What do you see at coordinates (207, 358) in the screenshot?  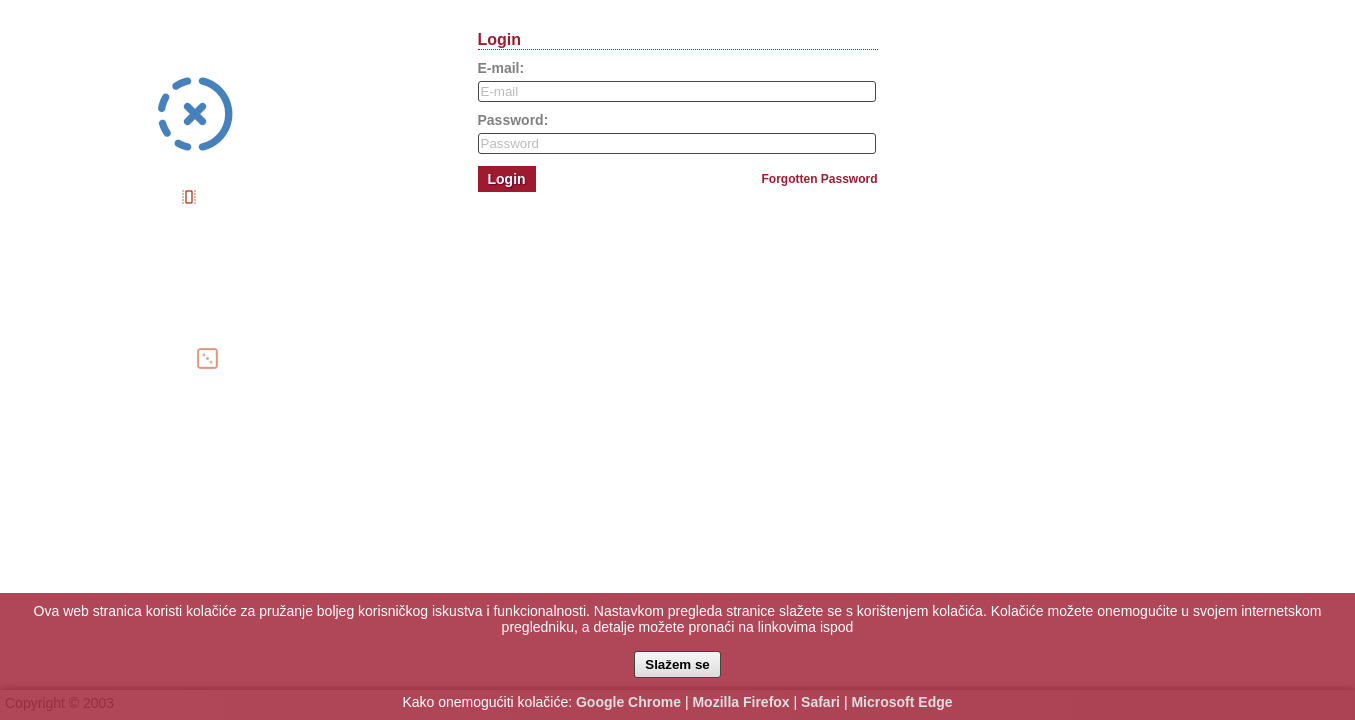 I see `roll dice or generate random number` at bounding box center [207, 358].